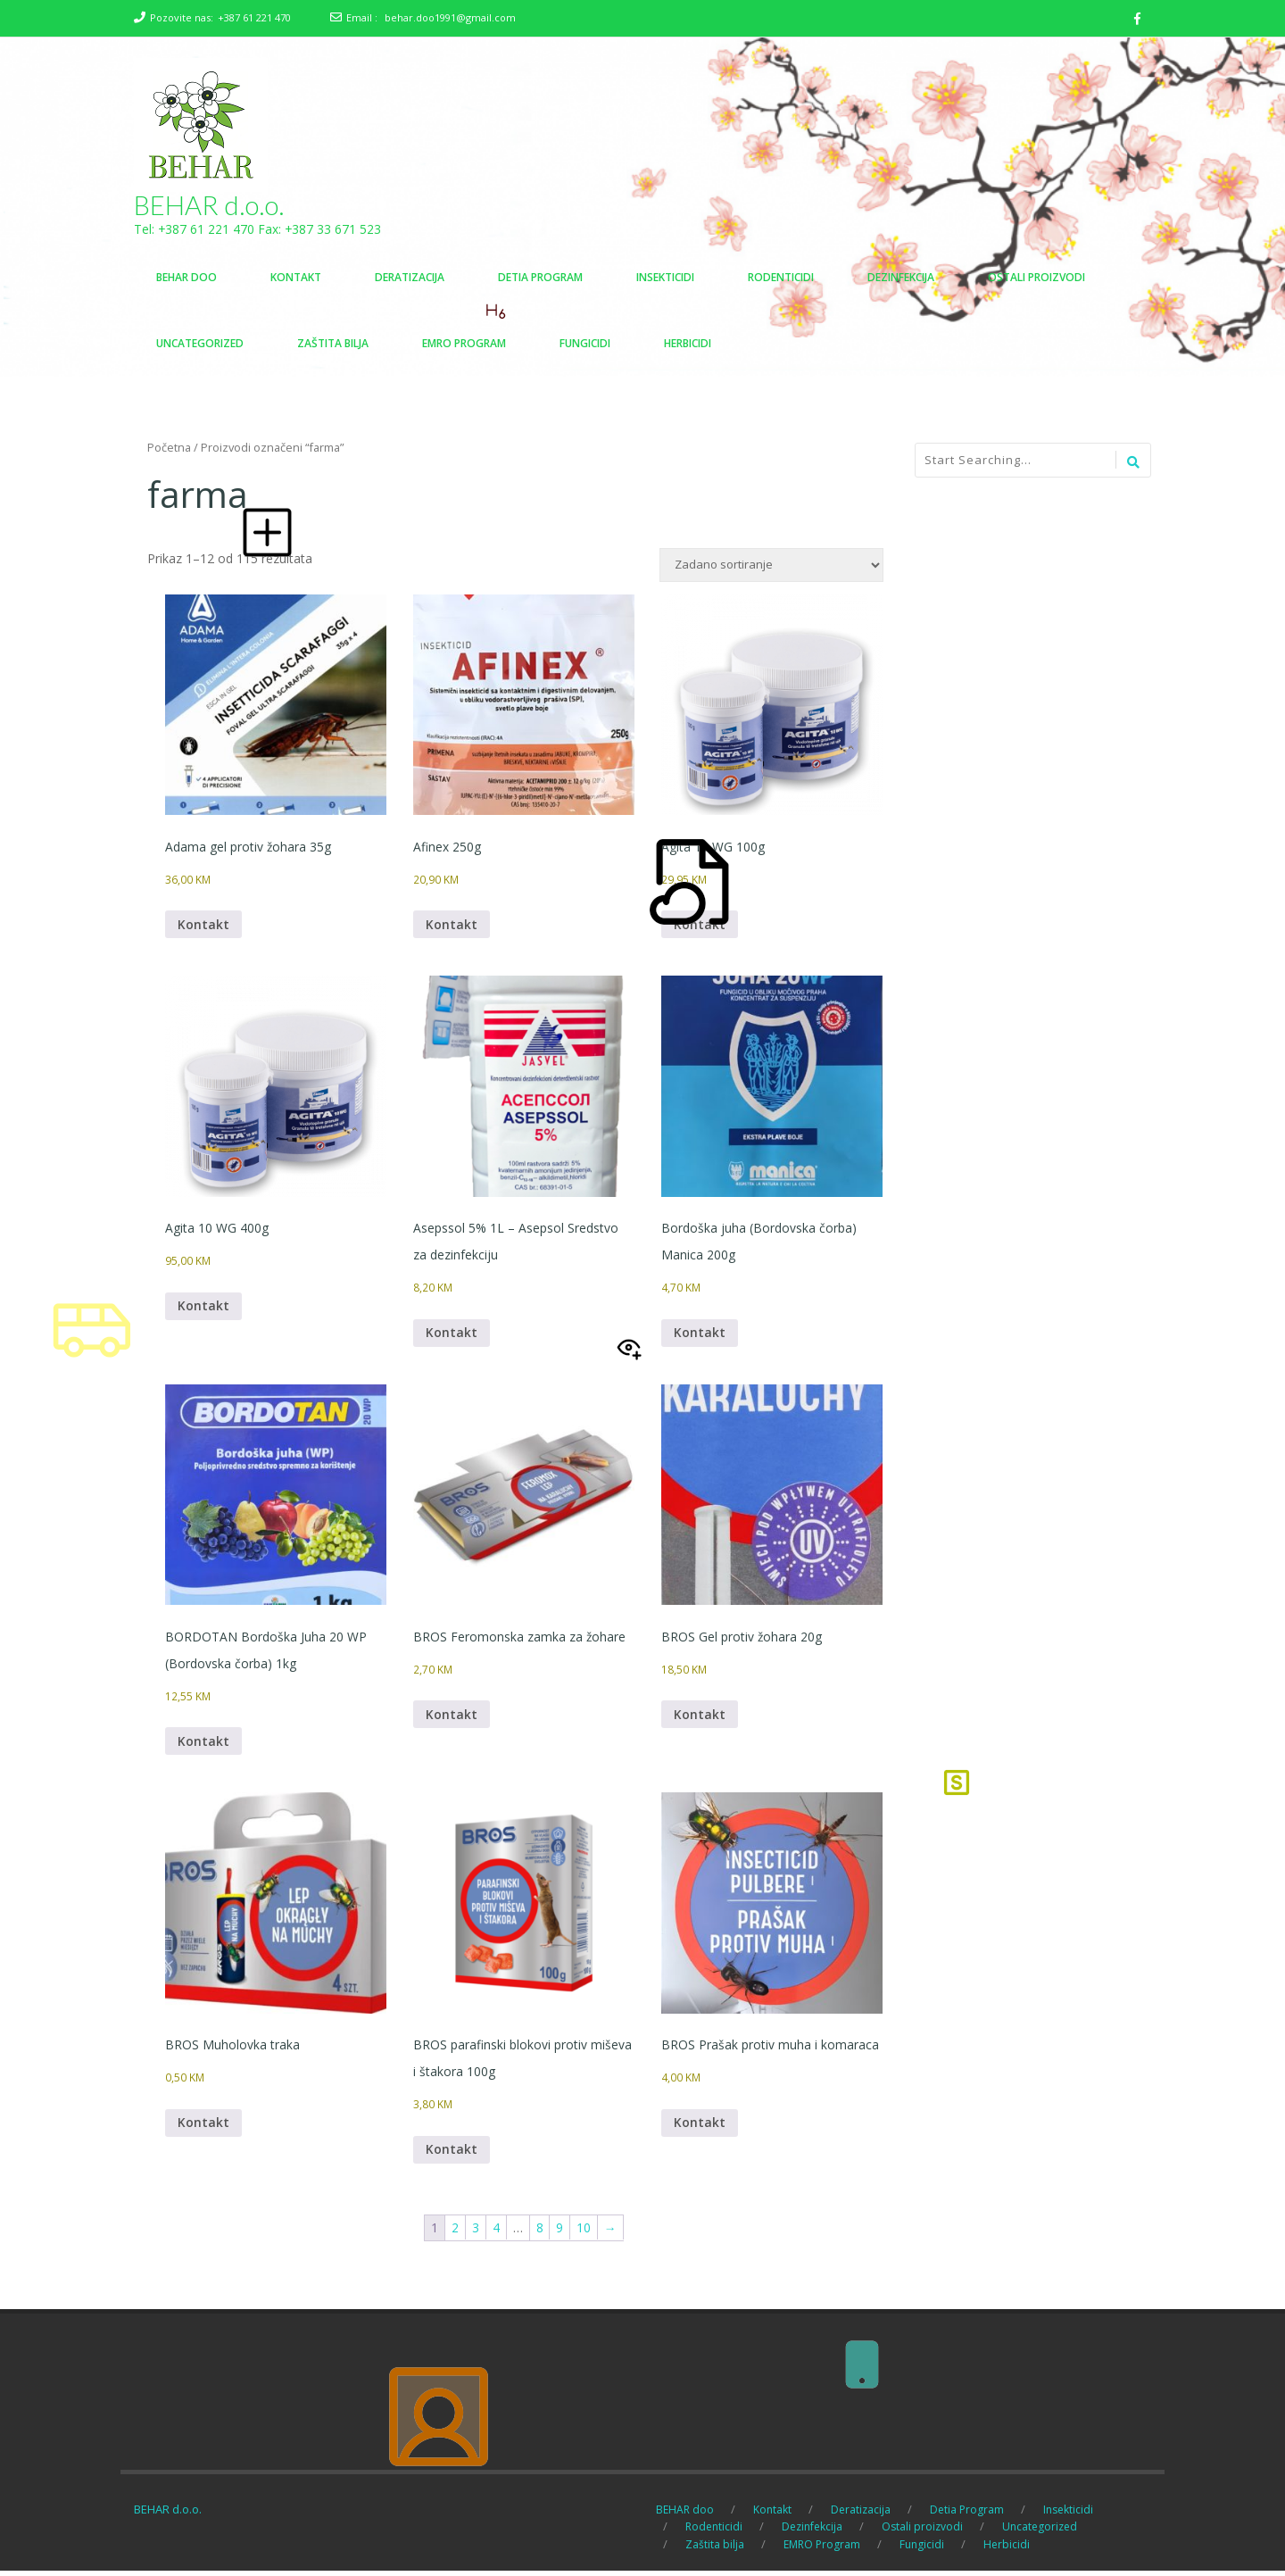 The image size is (1285, 2576). I want to click on track delivery or shipping status, so click(89, 1329).